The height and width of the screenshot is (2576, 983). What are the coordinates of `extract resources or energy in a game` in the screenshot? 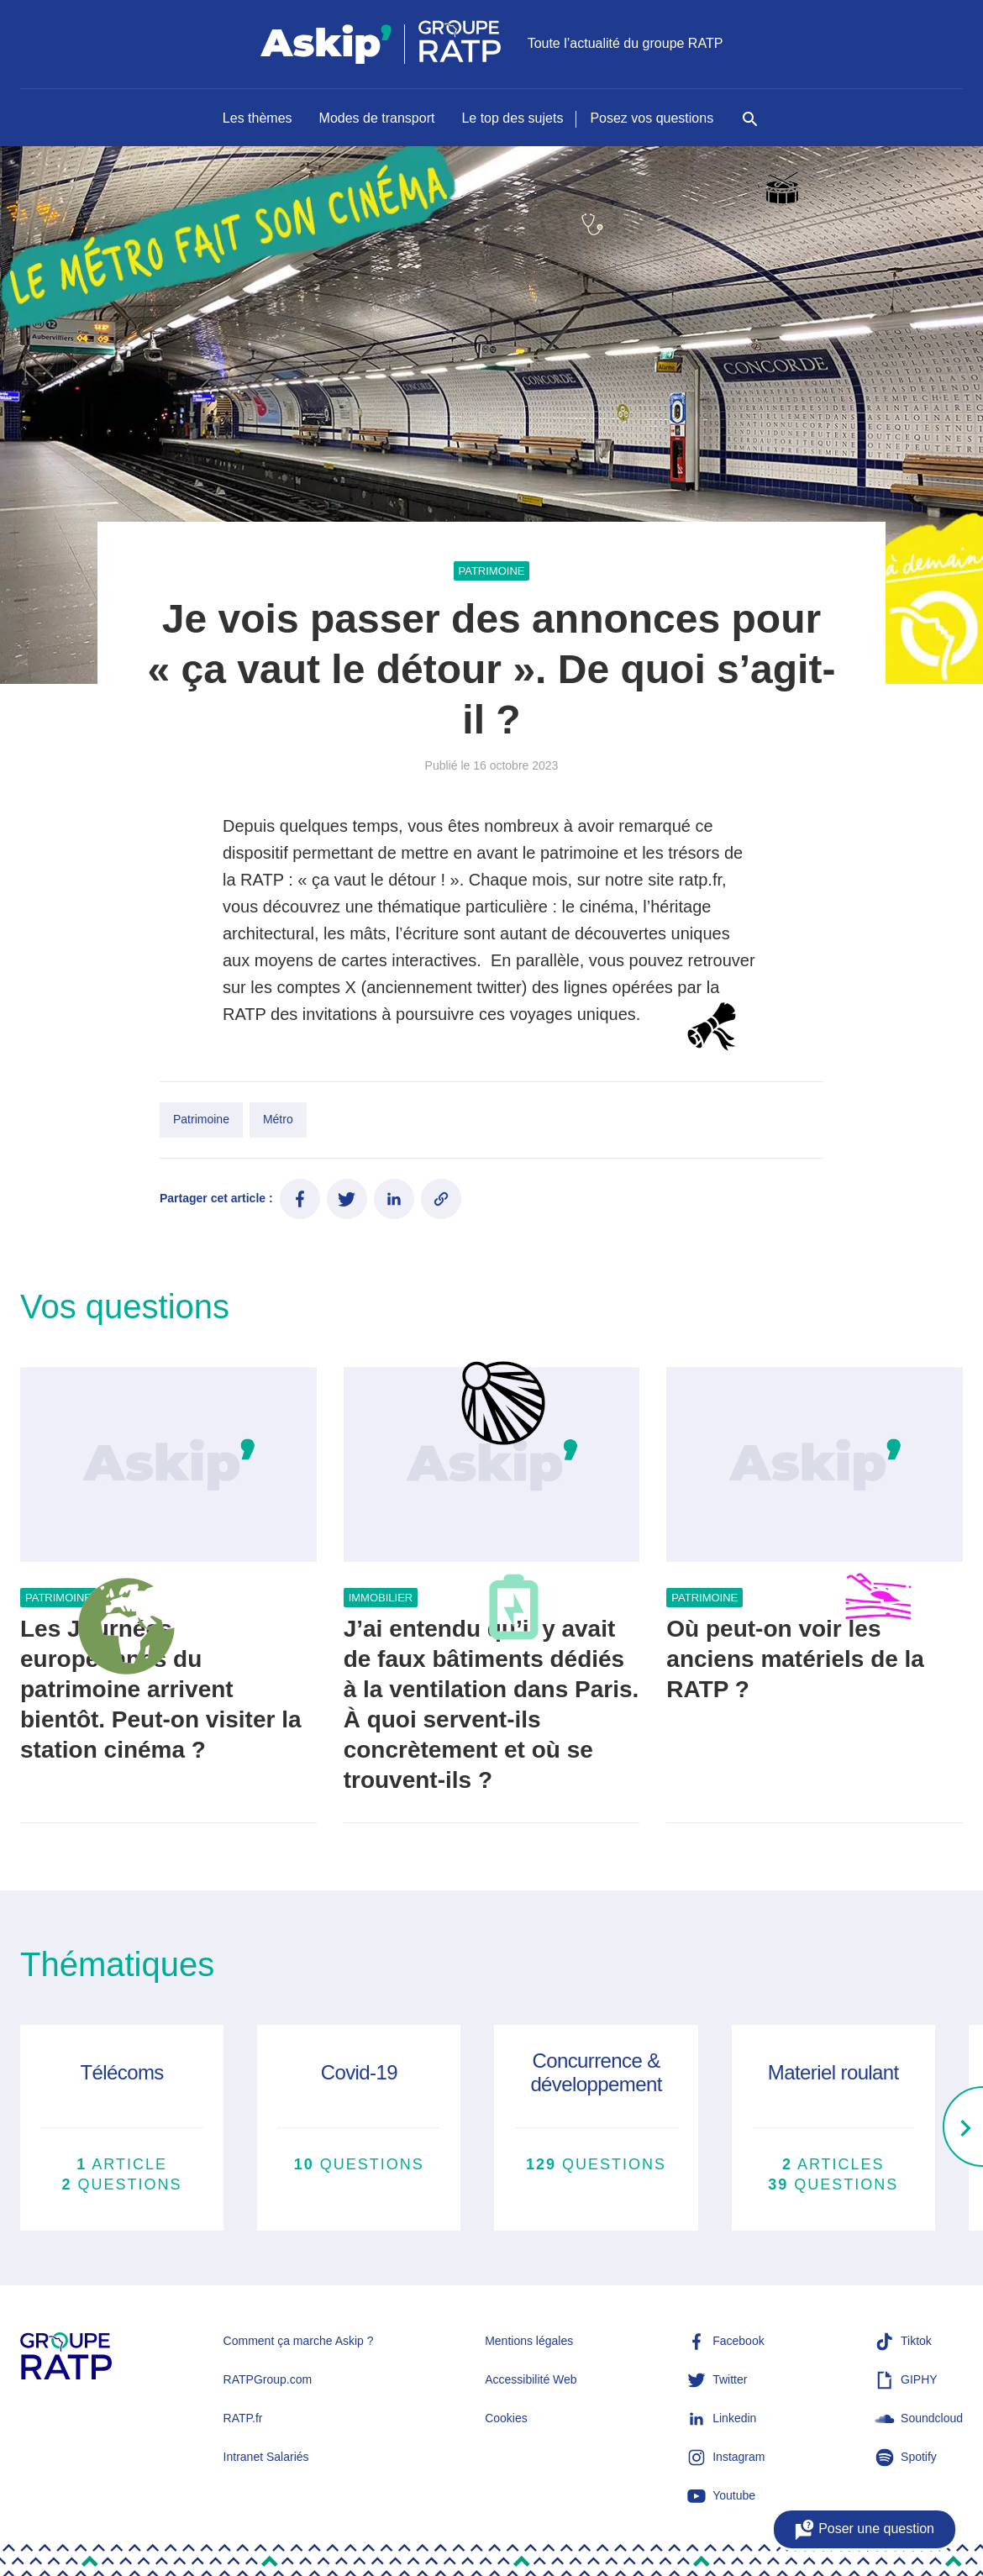 It's located at (503, 1403).